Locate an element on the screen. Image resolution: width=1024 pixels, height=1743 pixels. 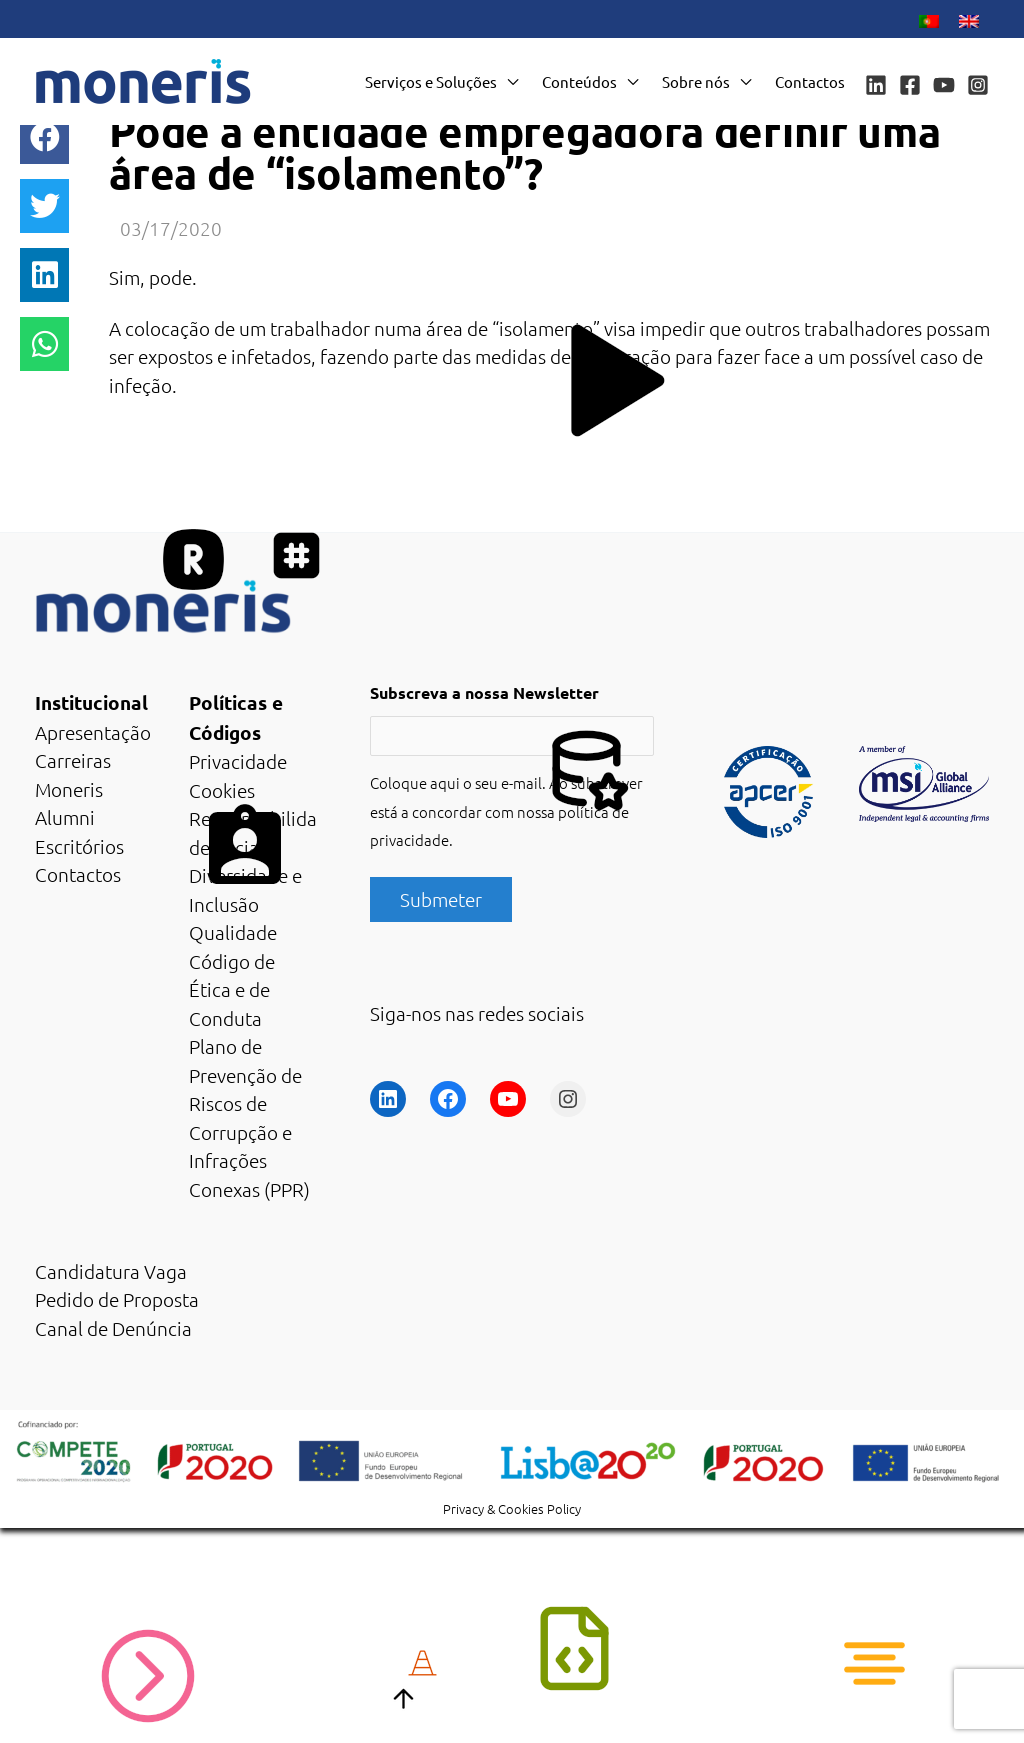
view source code file is located at coordinates (574, 1648).